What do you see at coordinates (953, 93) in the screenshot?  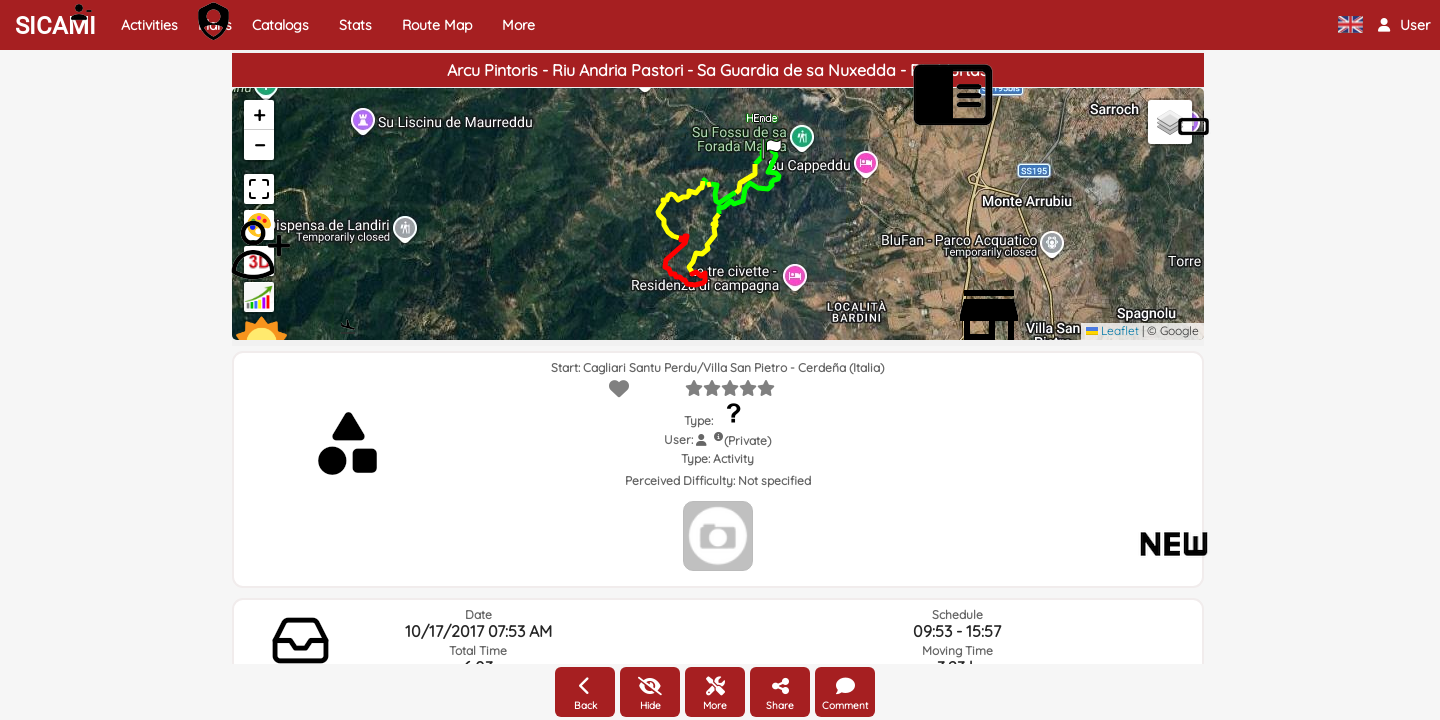 I see `switch to reader mode for distraction-free reading` at bounding box center [953, 93].